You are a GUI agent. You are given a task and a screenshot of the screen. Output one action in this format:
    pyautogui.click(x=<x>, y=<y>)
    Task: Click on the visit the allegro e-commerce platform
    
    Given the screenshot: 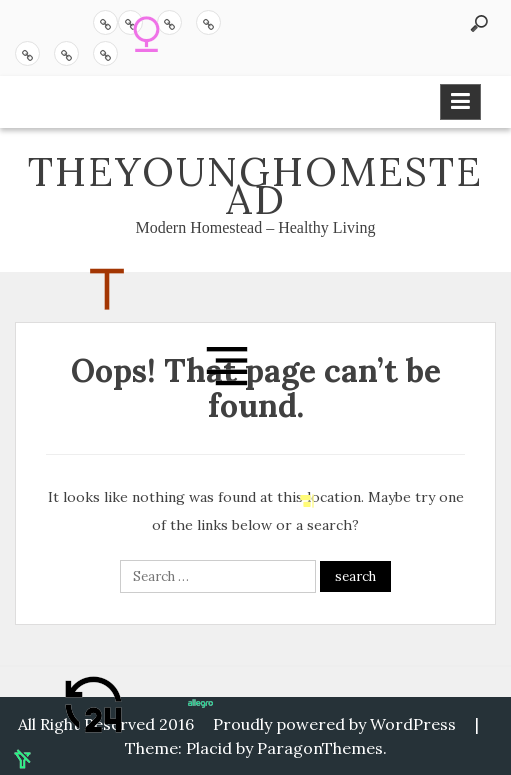 What is the action you would take?
    pyautogui.click(x=200, y=703)
    